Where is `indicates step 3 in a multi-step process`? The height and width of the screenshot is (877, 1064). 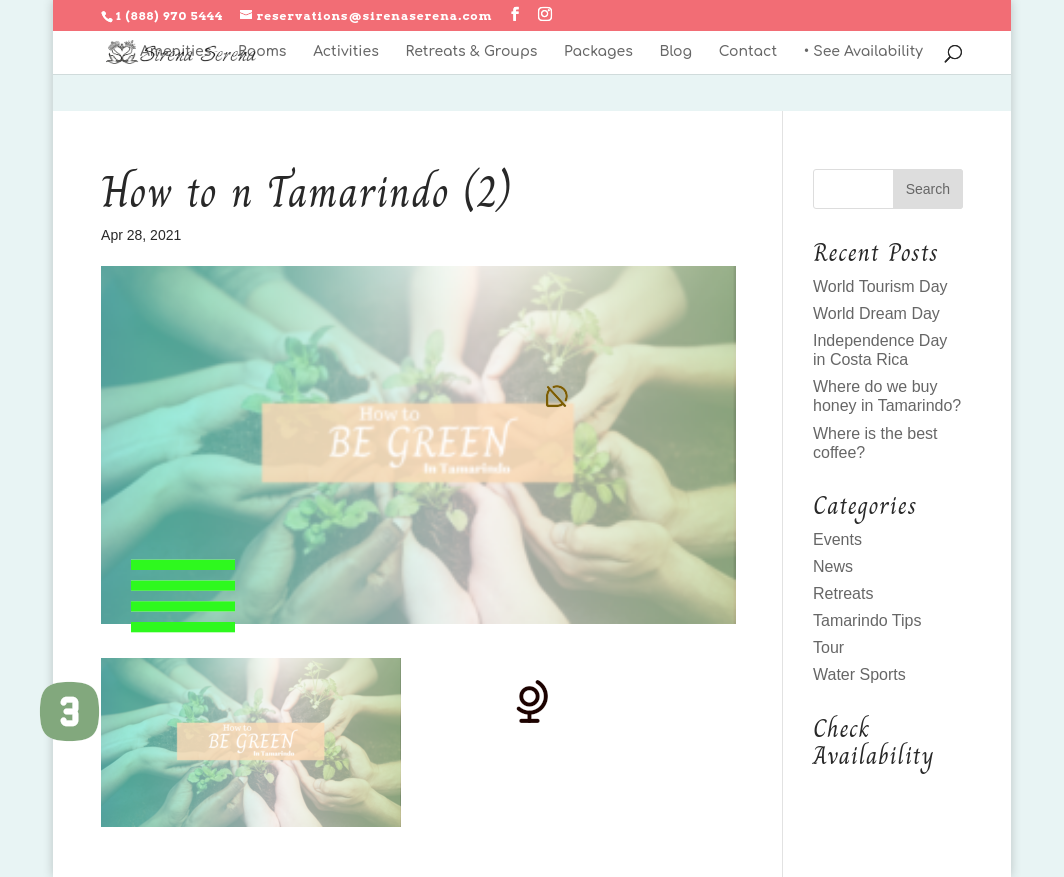 indicates step 3 in a multi-step process is located at coordinates (69, 711).